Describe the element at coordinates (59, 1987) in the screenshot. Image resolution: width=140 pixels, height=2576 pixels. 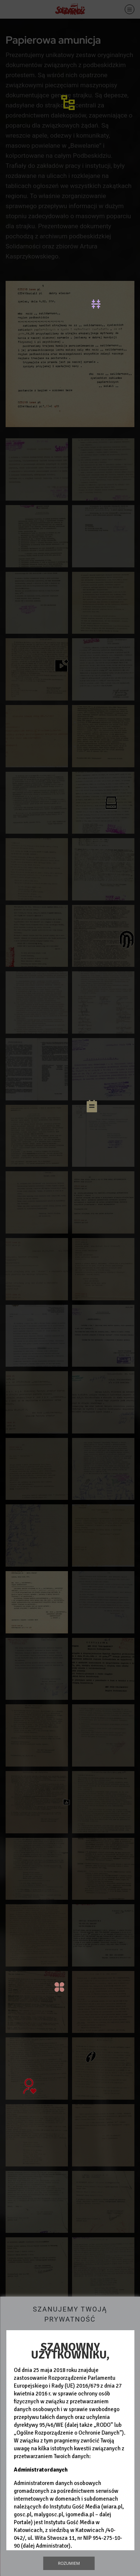
I see `open the app drawer or launcher` at that location.